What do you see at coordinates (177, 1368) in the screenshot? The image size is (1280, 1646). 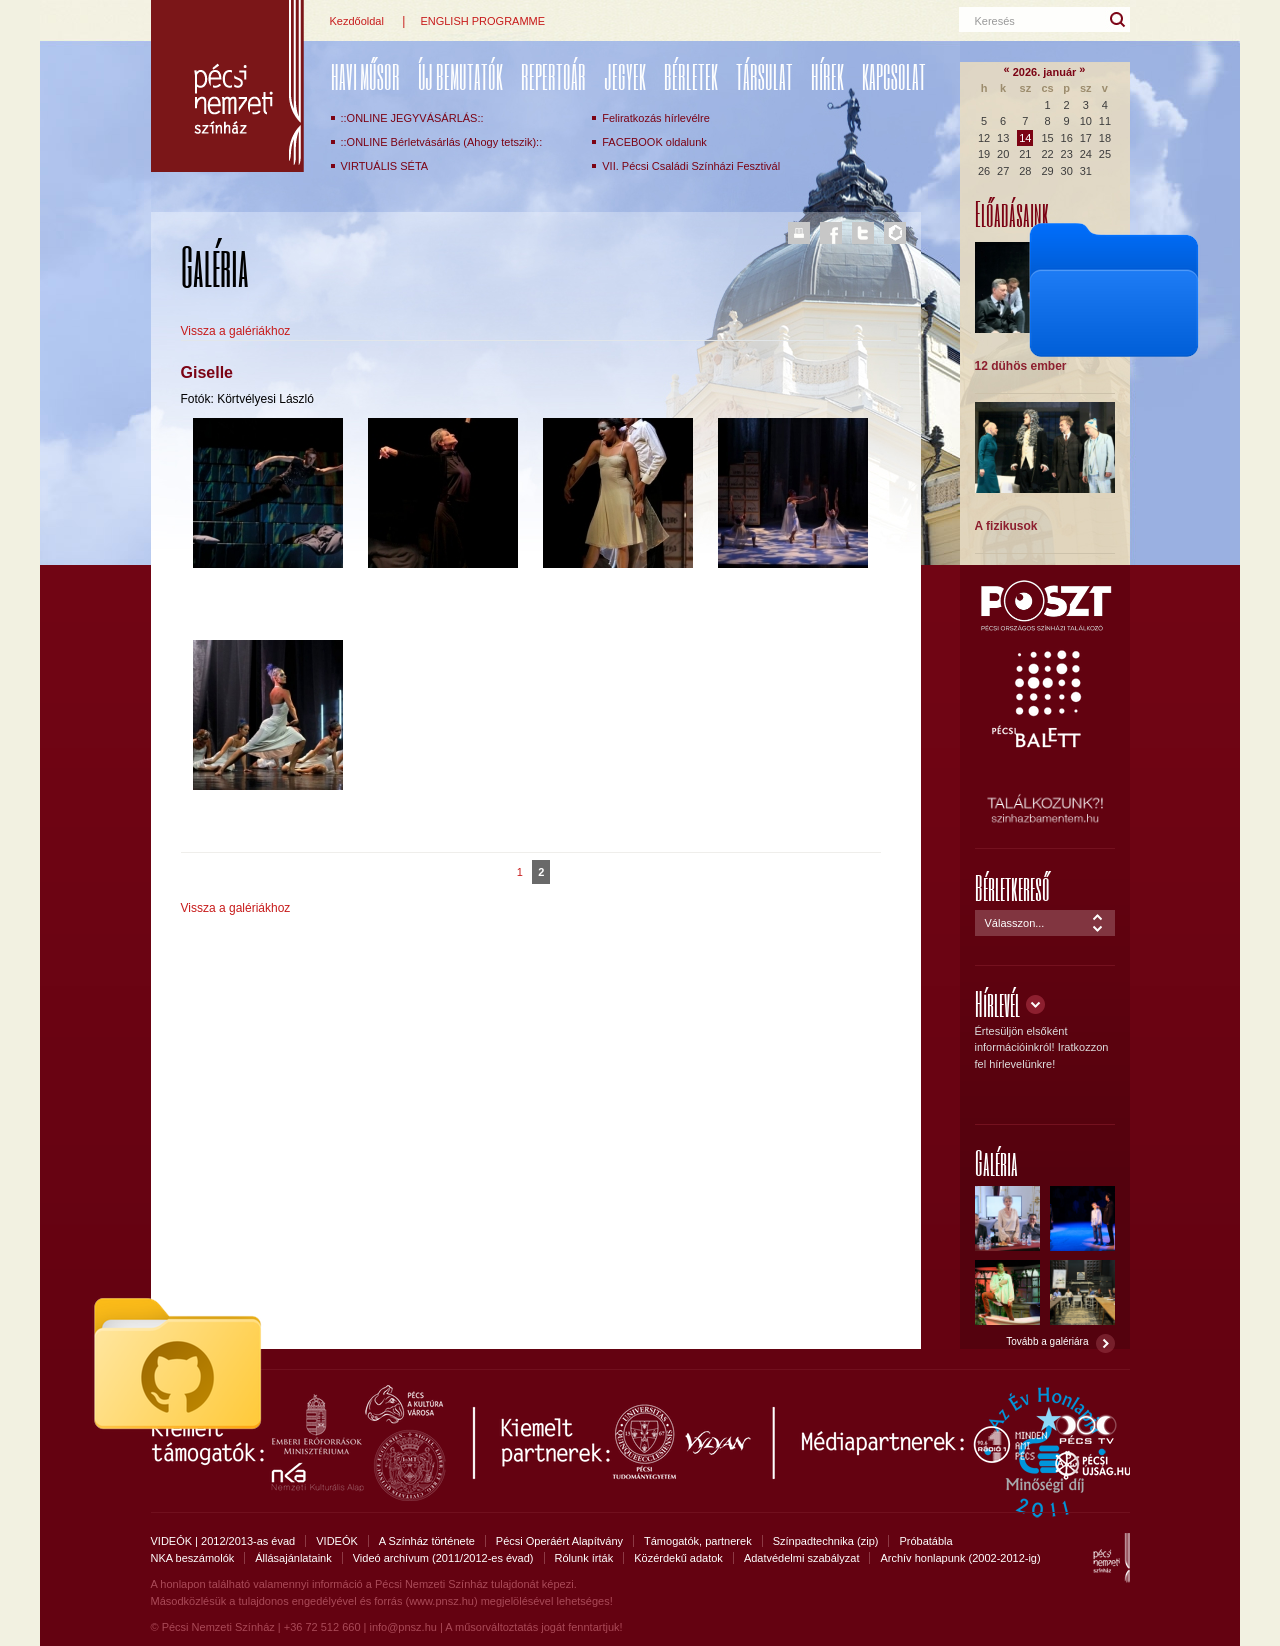 I see `open folder containing github projects` at bounding box center [177, 1368].